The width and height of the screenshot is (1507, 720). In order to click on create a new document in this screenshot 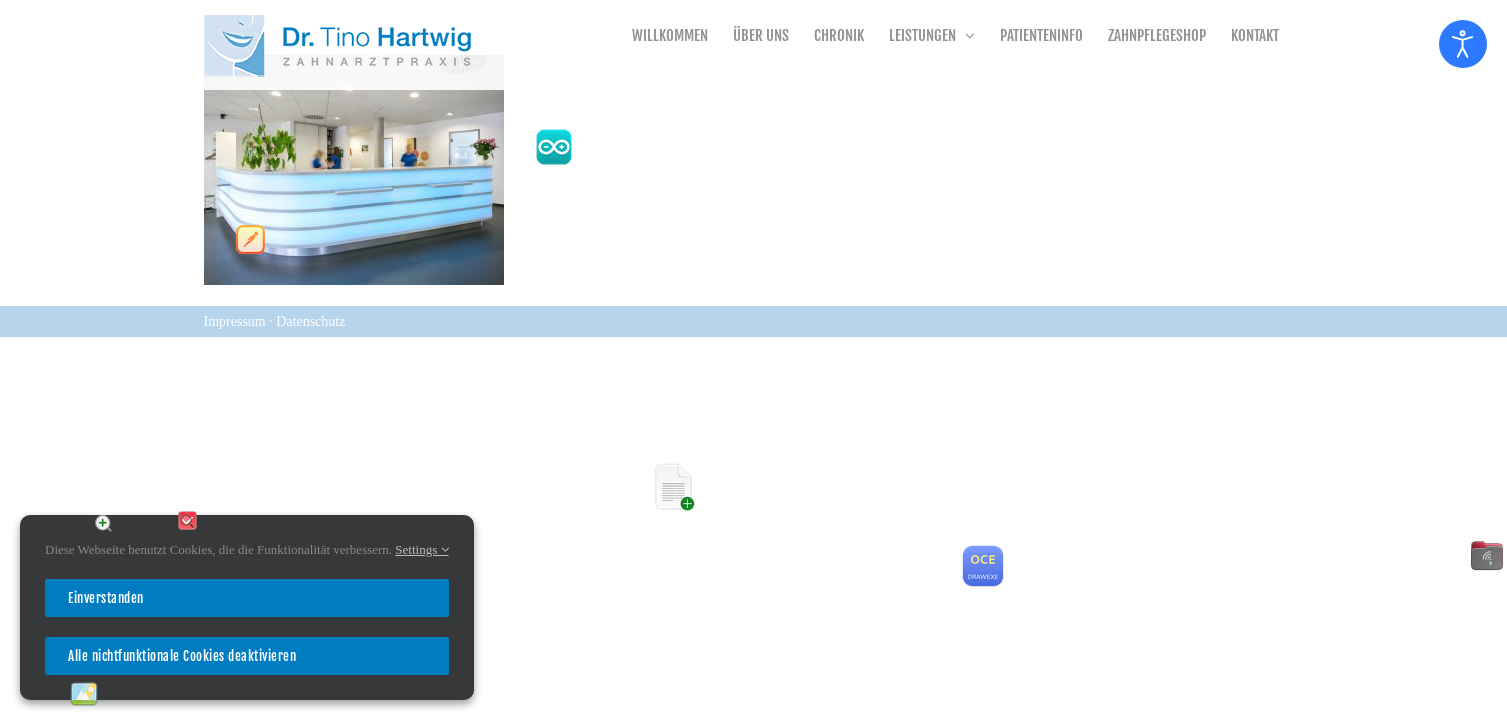, I will do `click(673, 486)`.